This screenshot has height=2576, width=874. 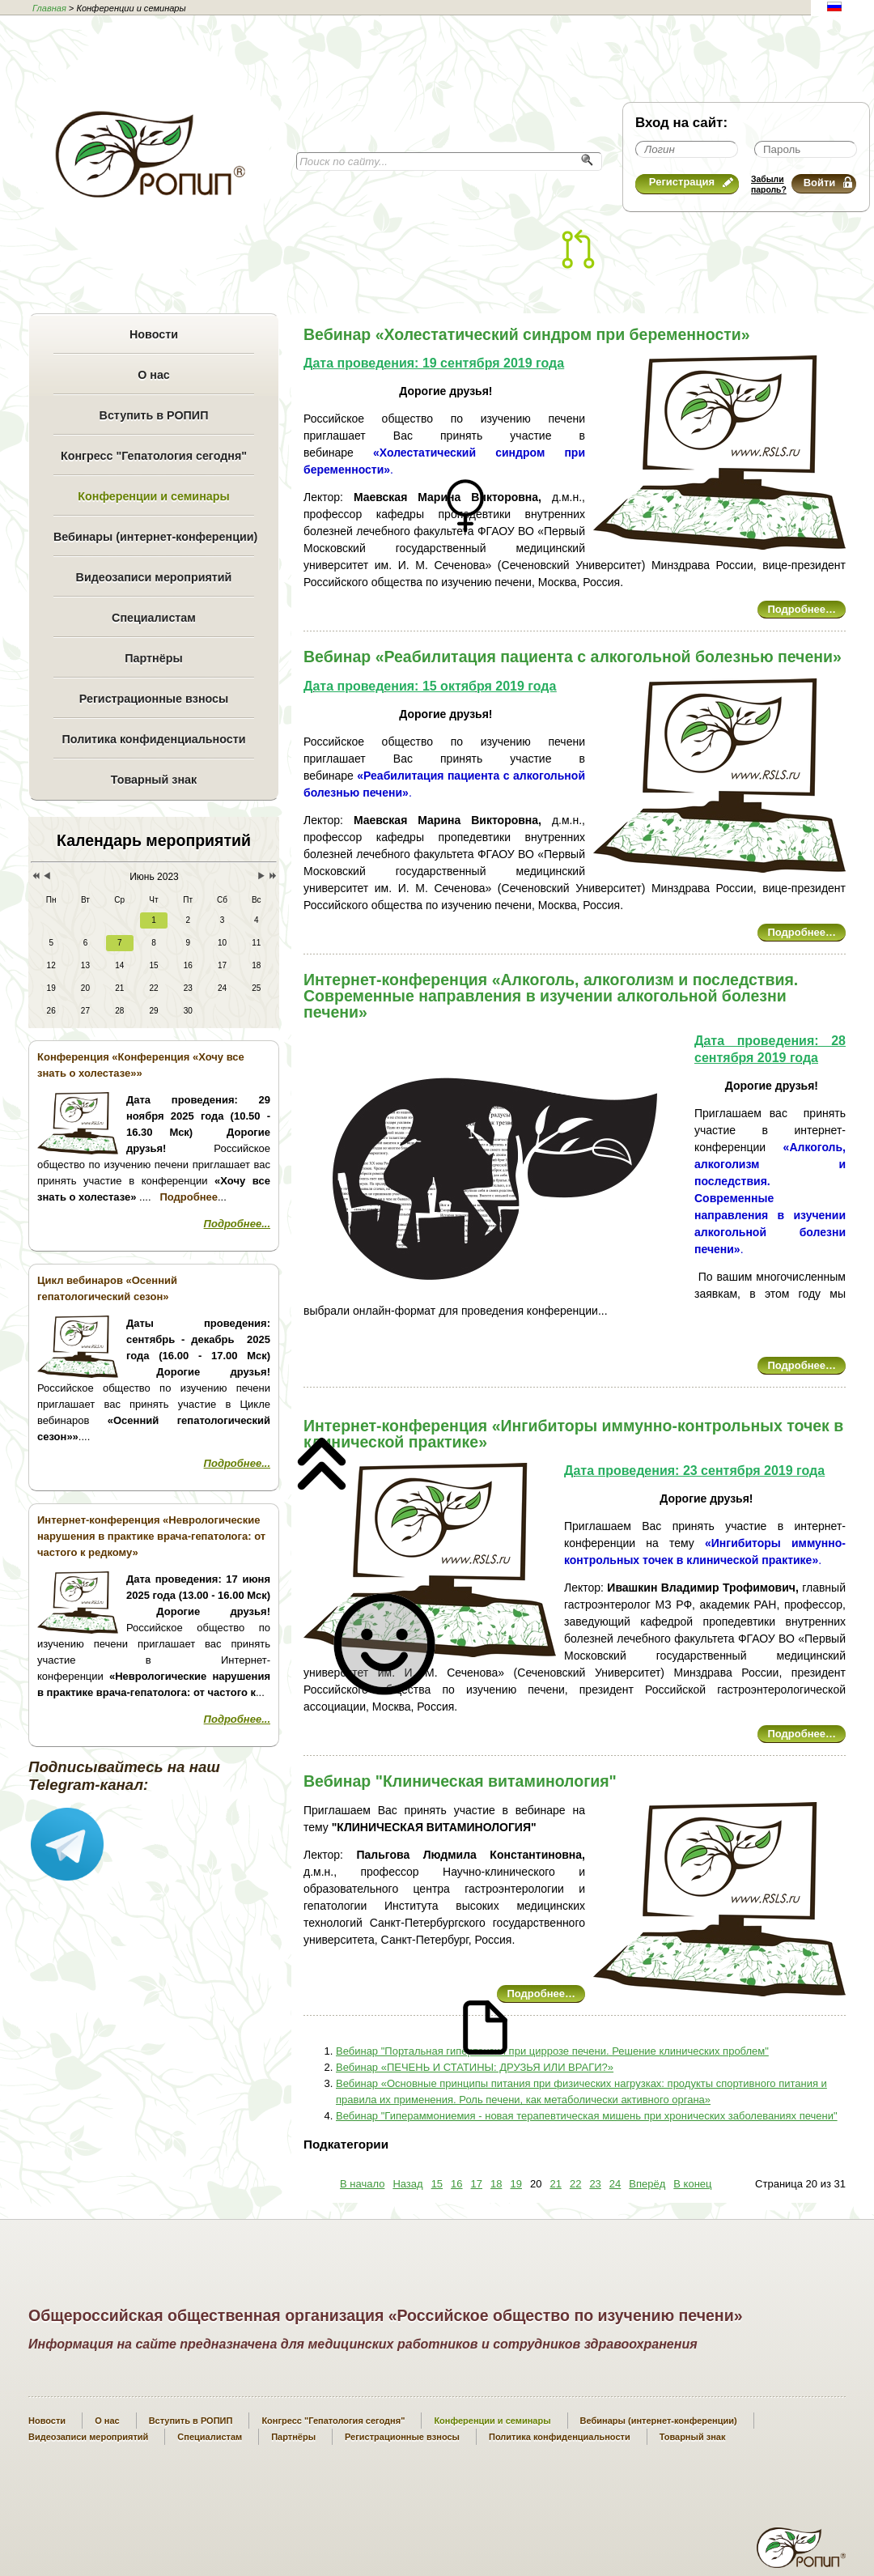 What do you see at coordinates (578, 249) in the screenshot?
I see `create a new pull request` at bounding box center [578, 249].